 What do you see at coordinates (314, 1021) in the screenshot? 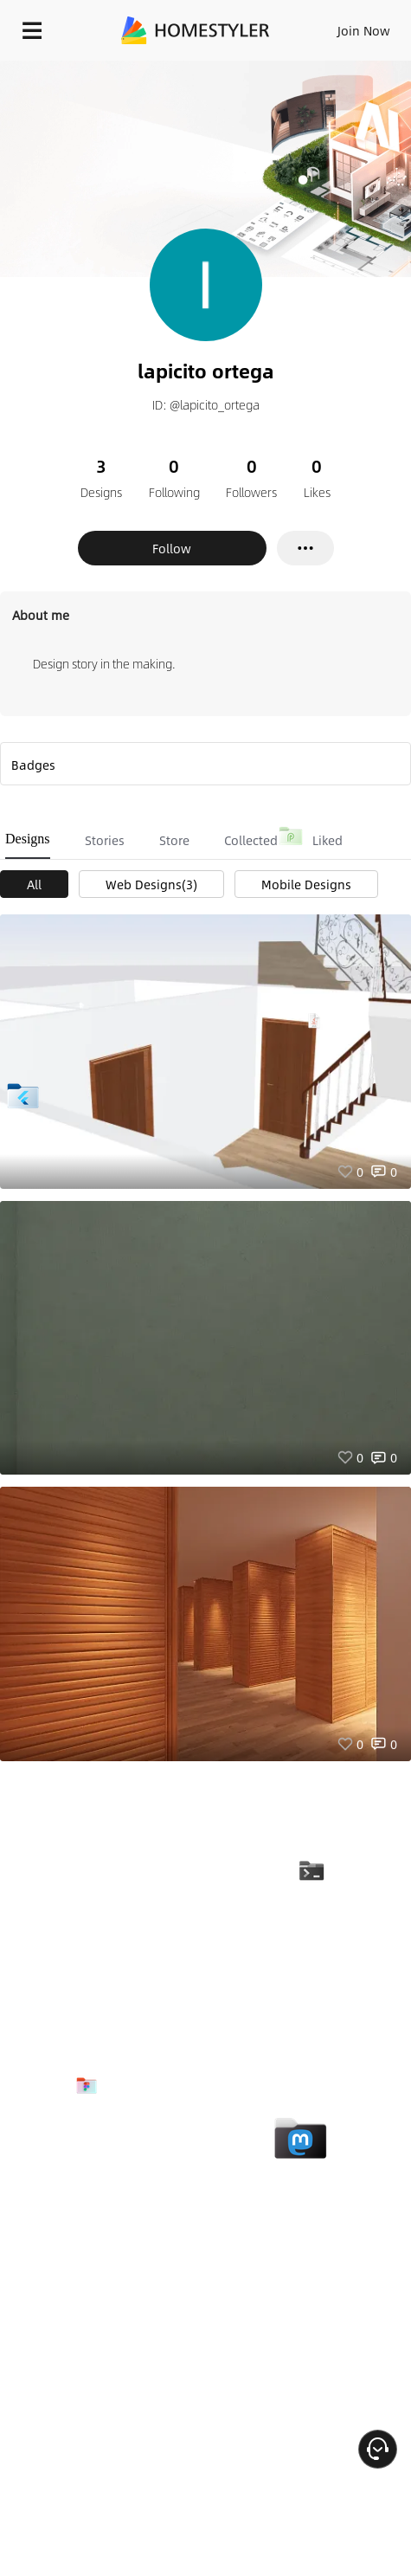
I see `a java source code file` at bounding box center [314, 1021].